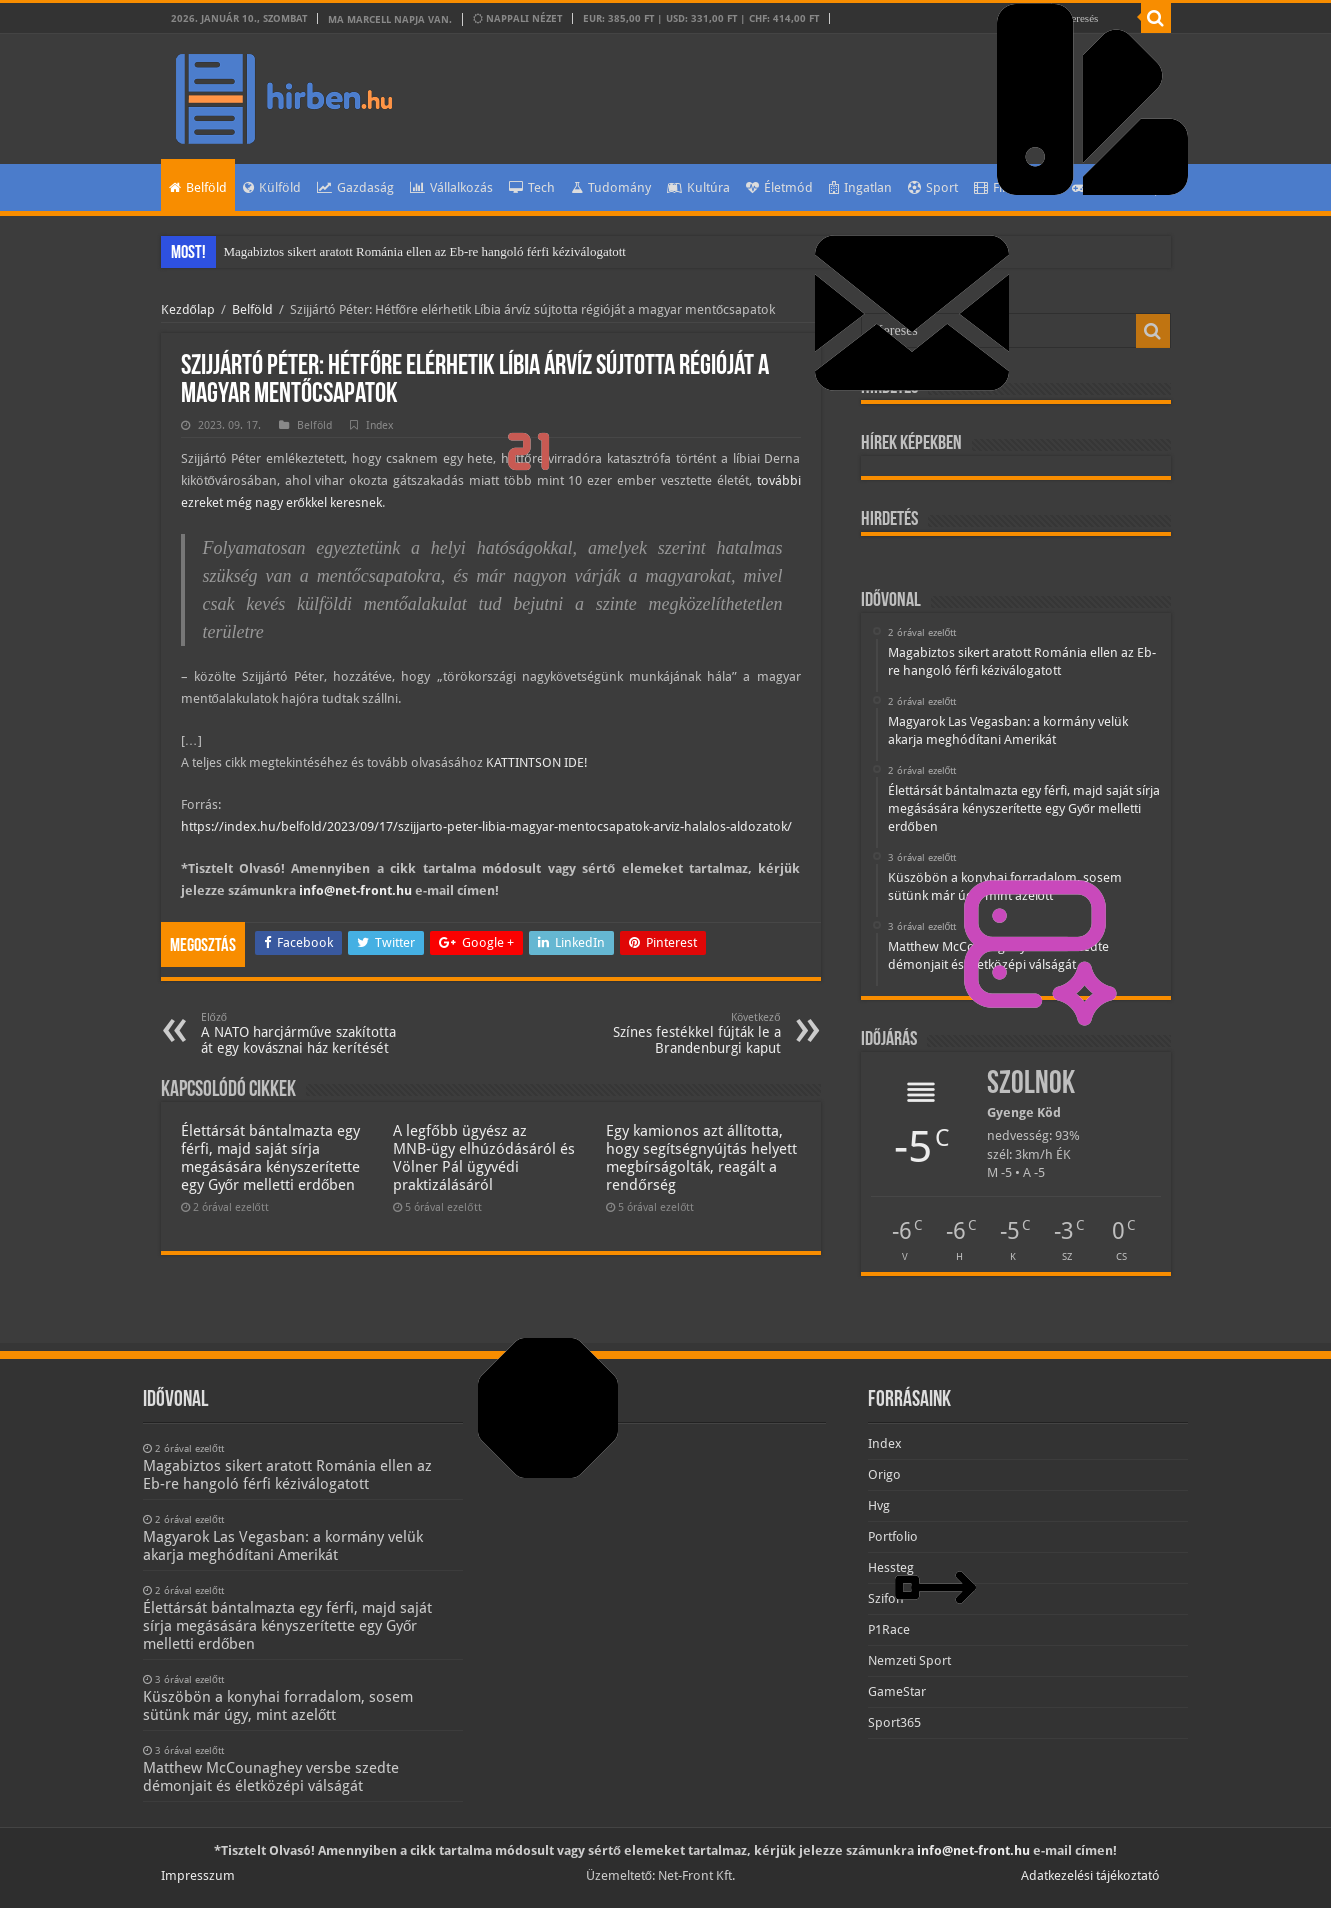 The width and height of the screenshot is (1331, 1908). Describe the element at coordinates (912, 313) in the screenshot. I see `open your inbox` at that location.